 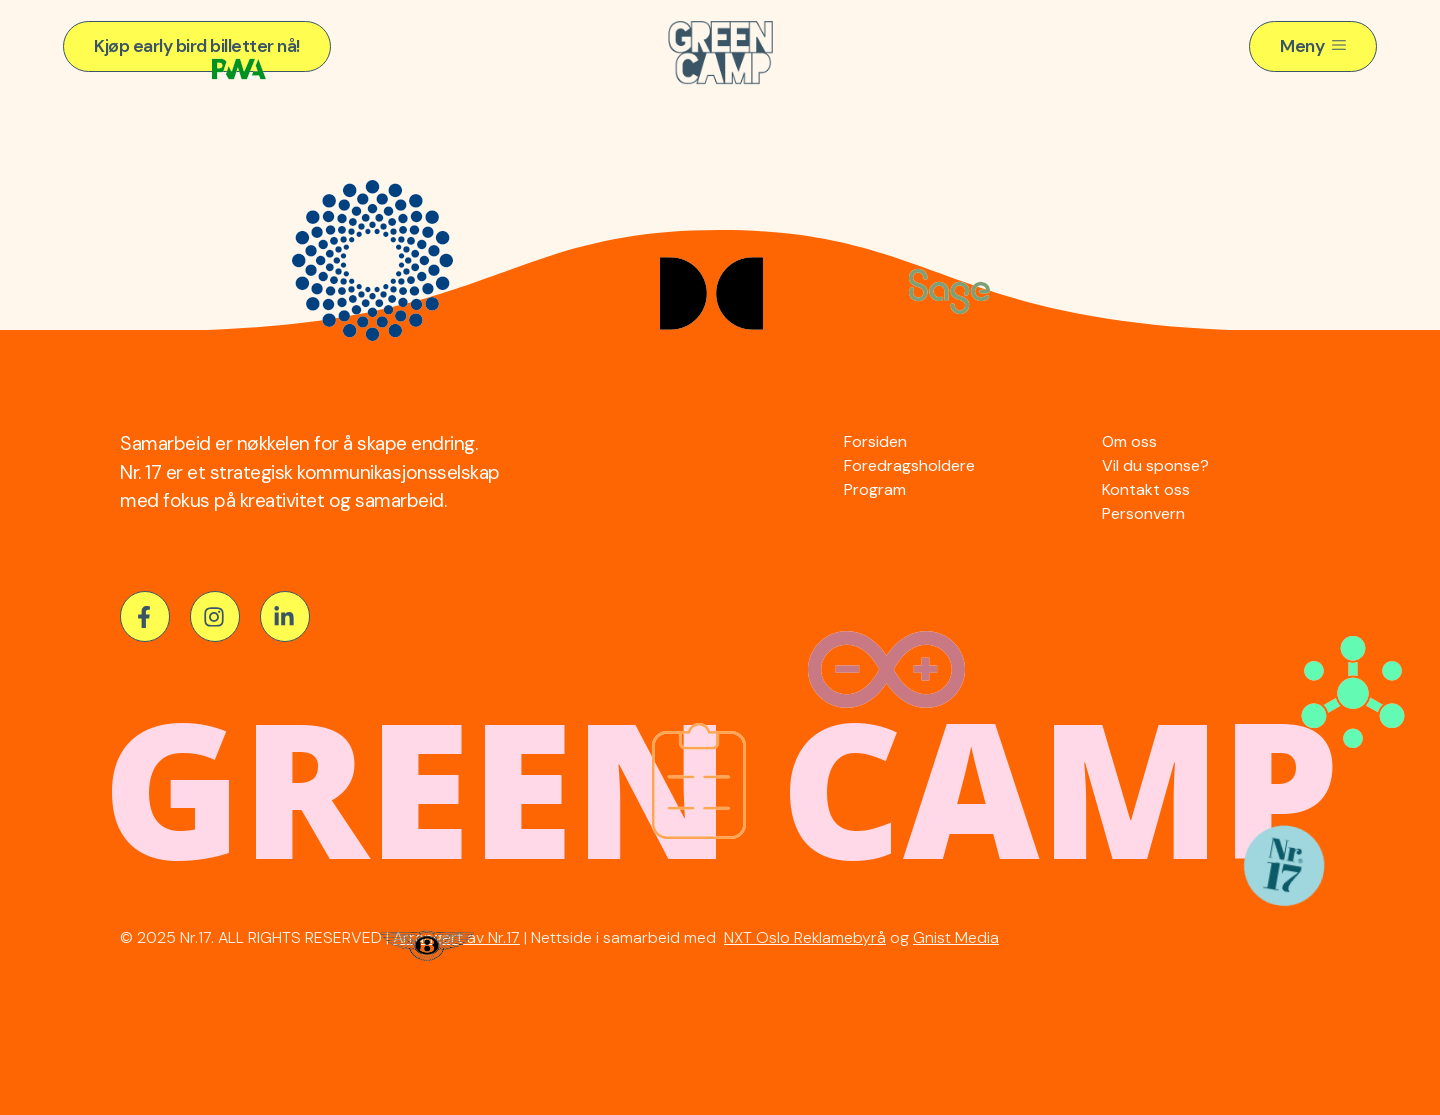 I want to click on Bentley Motors official brand logo, so click(x=427, y=946).